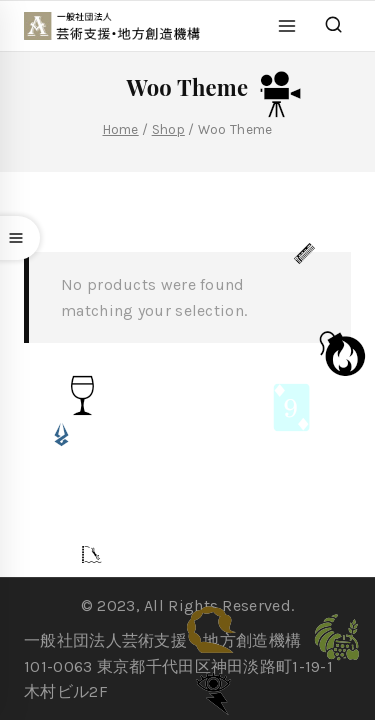  Describe the element at coordinates (214, 694) in the screenshot. I see `indicates a powerful visual effect or shocking revelation` at that location.